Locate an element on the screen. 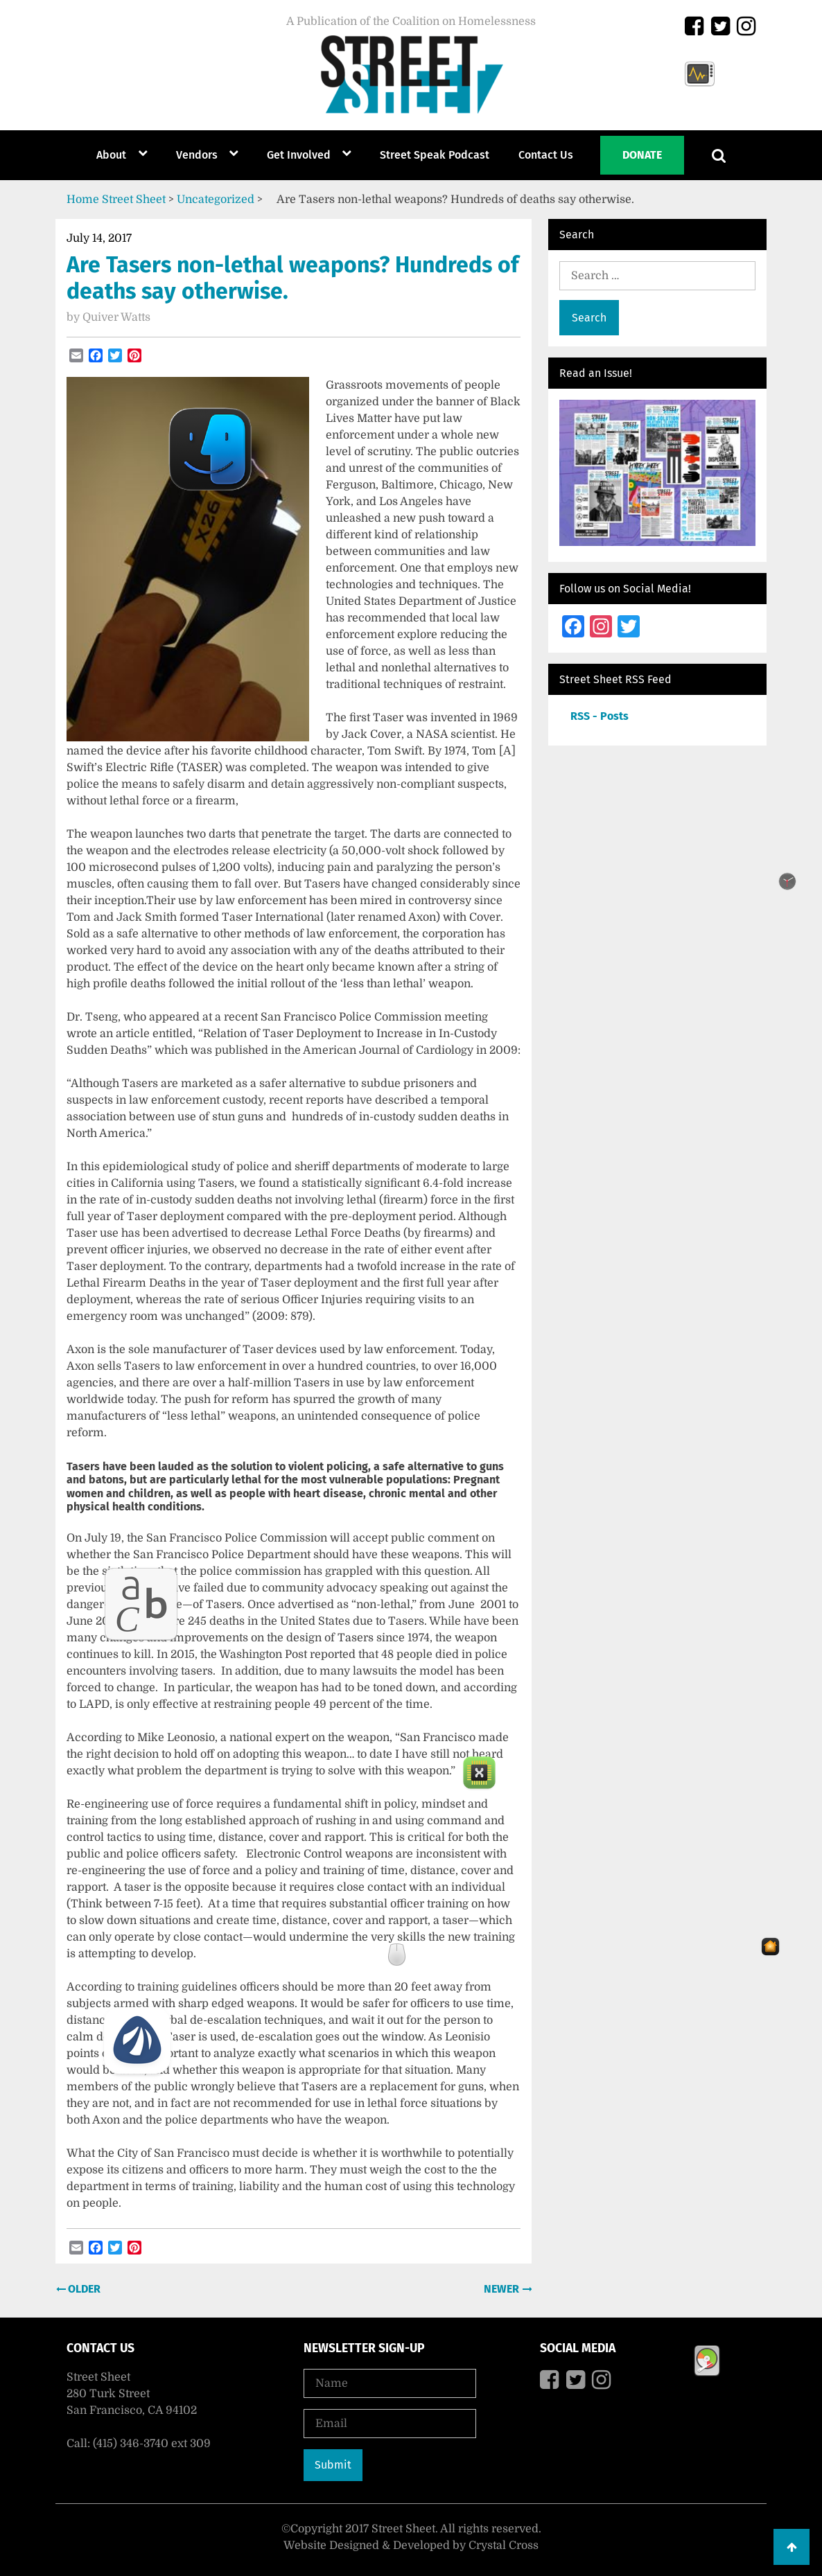 The width and height of the screenshot is (822, 2576). open htop system monitor application is located at coordinates (699, 73).